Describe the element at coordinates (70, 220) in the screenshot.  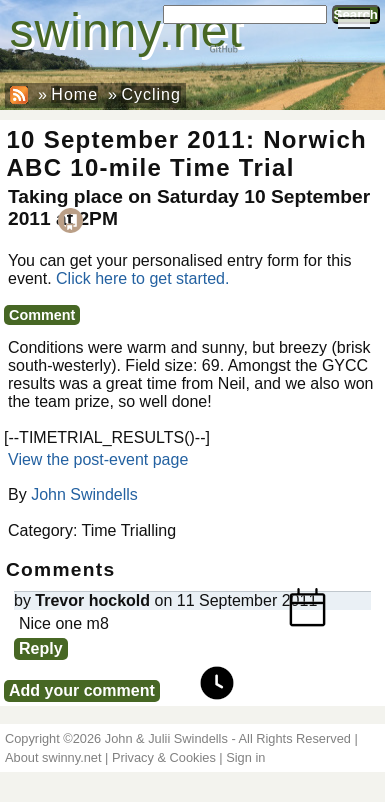
I see `repository activity in your feed` at that location.